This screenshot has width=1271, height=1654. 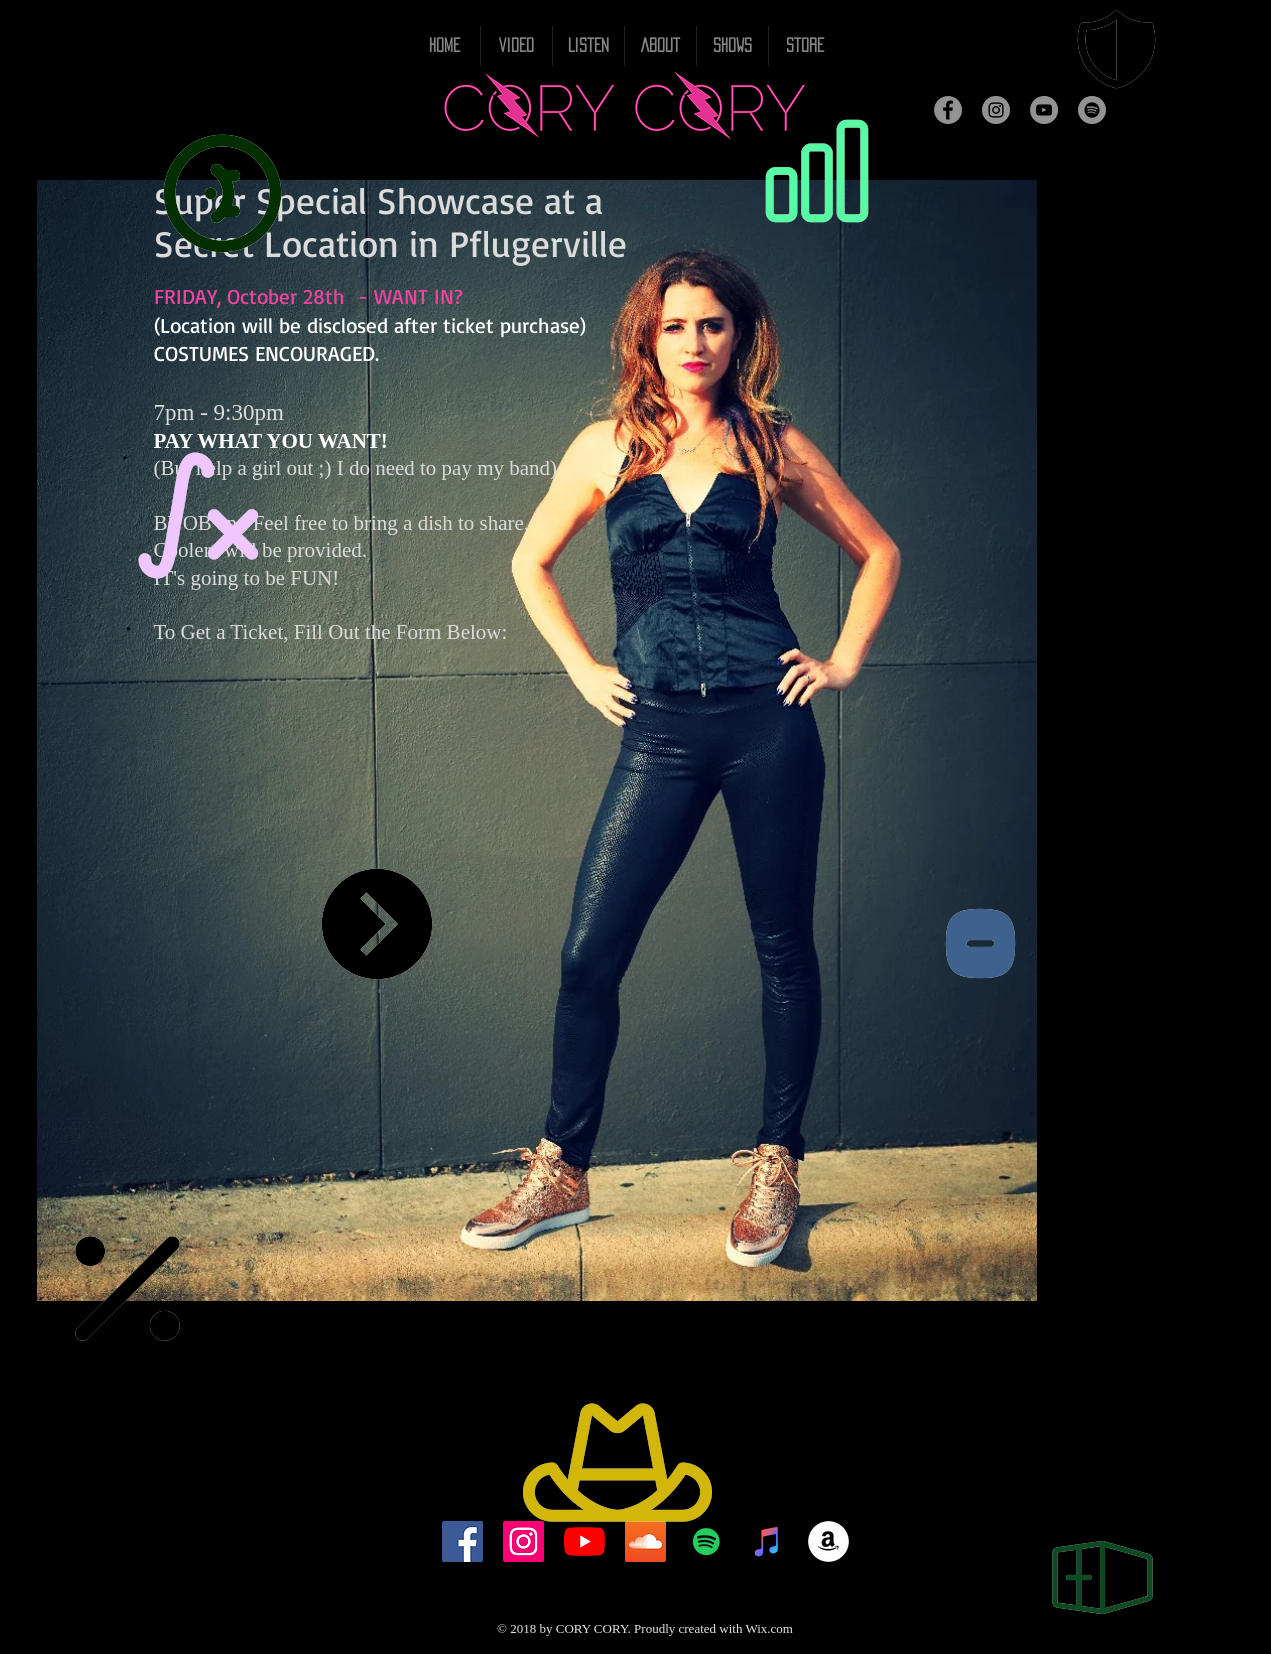 I want to click on remove or clear an integral calculation, so click(x=201, y=515).